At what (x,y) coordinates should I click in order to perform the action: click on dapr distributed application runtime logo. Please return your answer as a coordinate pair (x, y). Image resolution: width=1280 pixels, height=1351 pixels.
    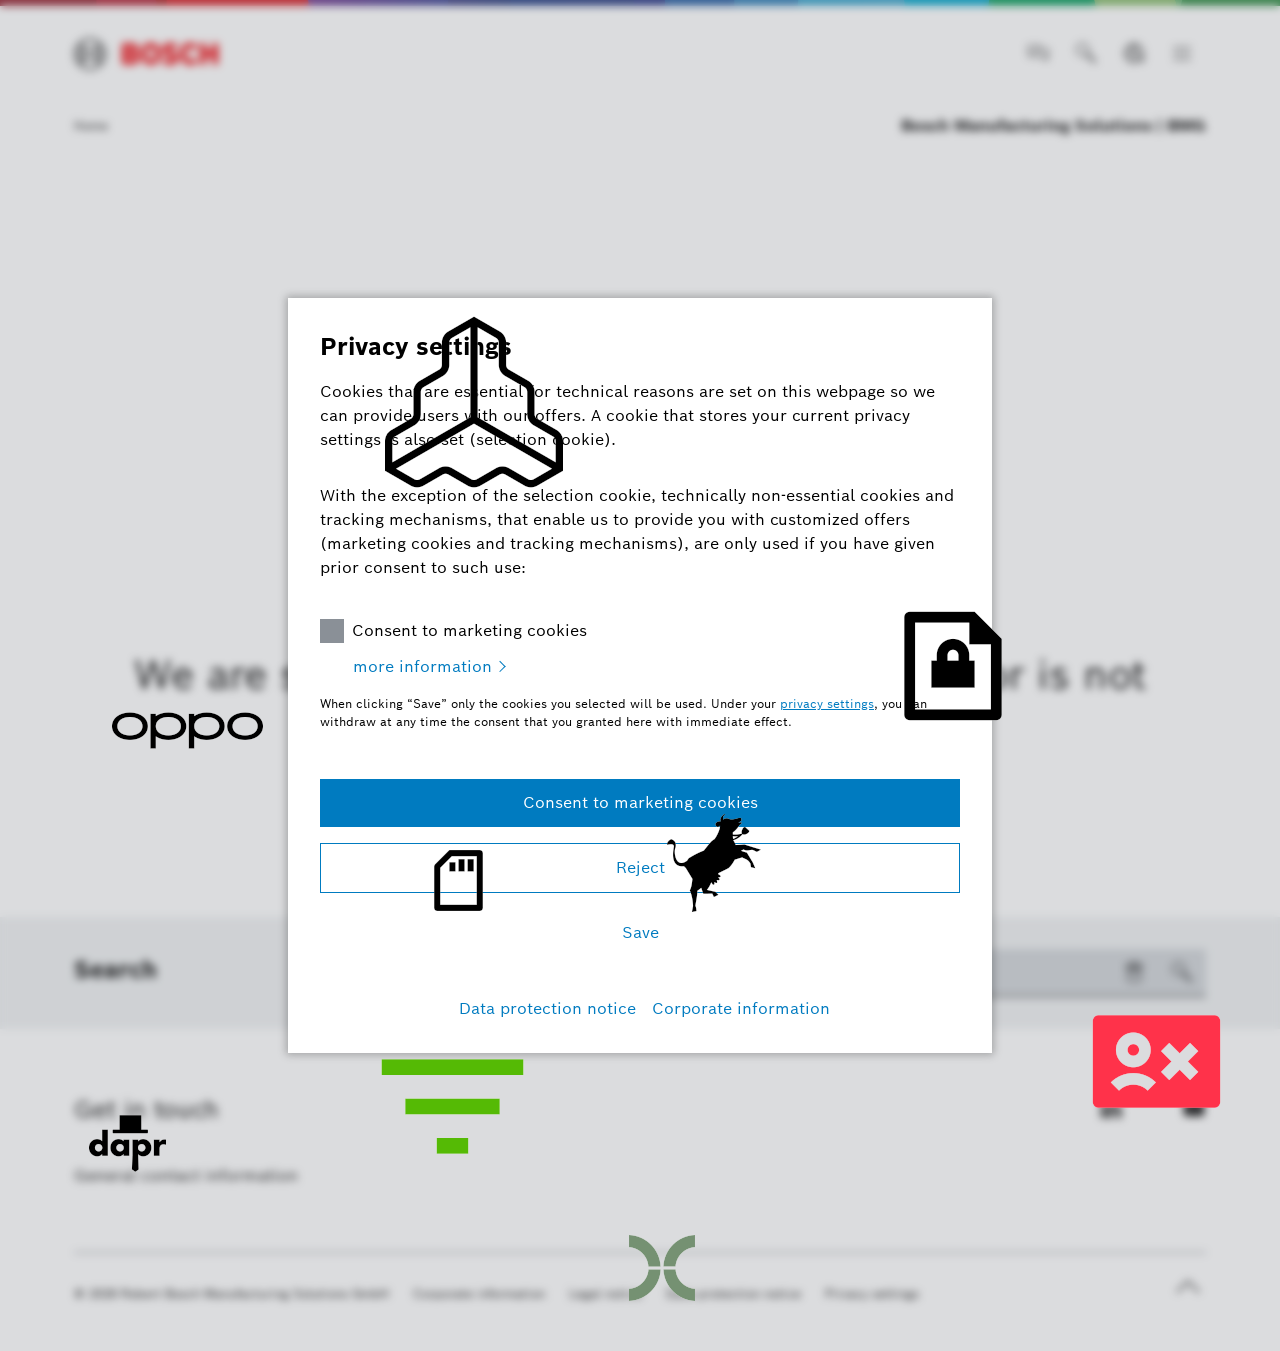
    Looking at the image, I should click on (127, 1143).